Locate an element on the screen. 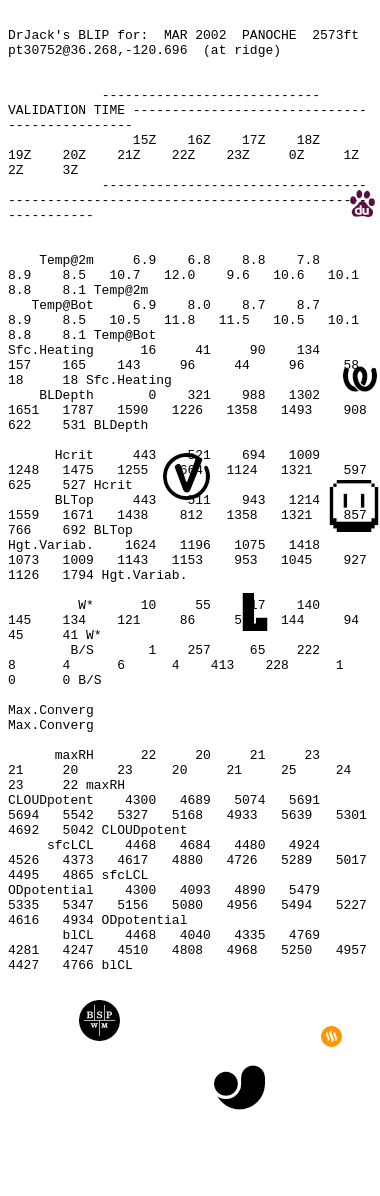 This screenshot has width=380, height=1196. open weblate translation platform is located at coordinates (360, 379).